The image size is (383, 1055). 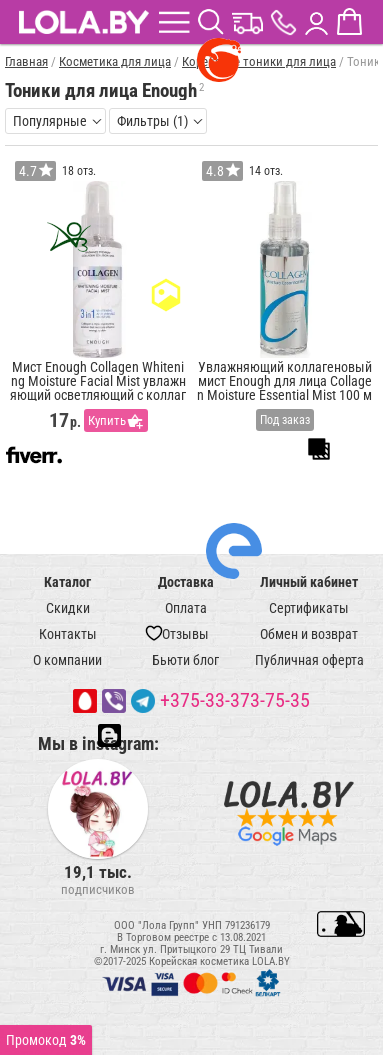 What do you see at coordinates (154, 633) in the screenshot?
I see `add to favorites` at bounding box center [154, 633].